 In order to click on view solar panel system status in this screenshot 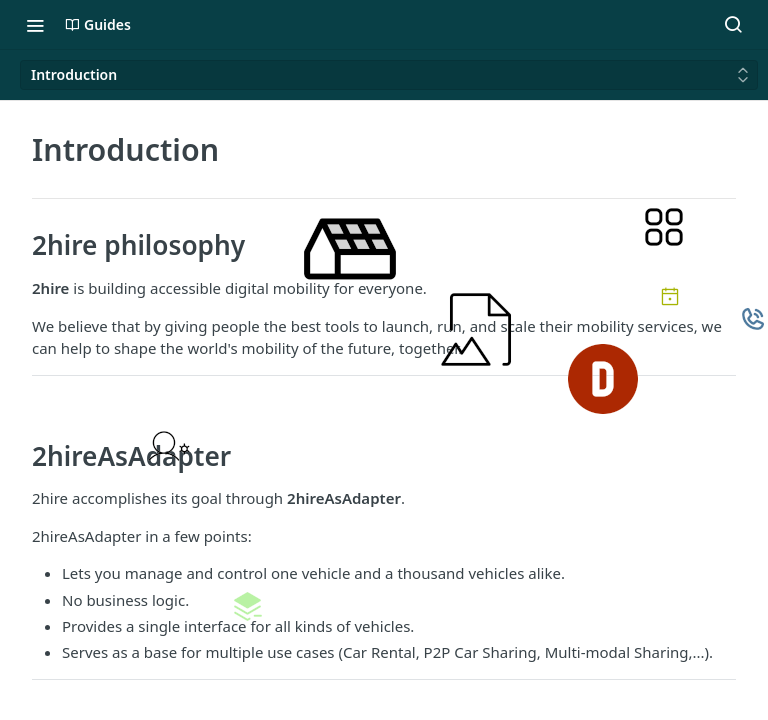, I will do `click(350, 252)`.